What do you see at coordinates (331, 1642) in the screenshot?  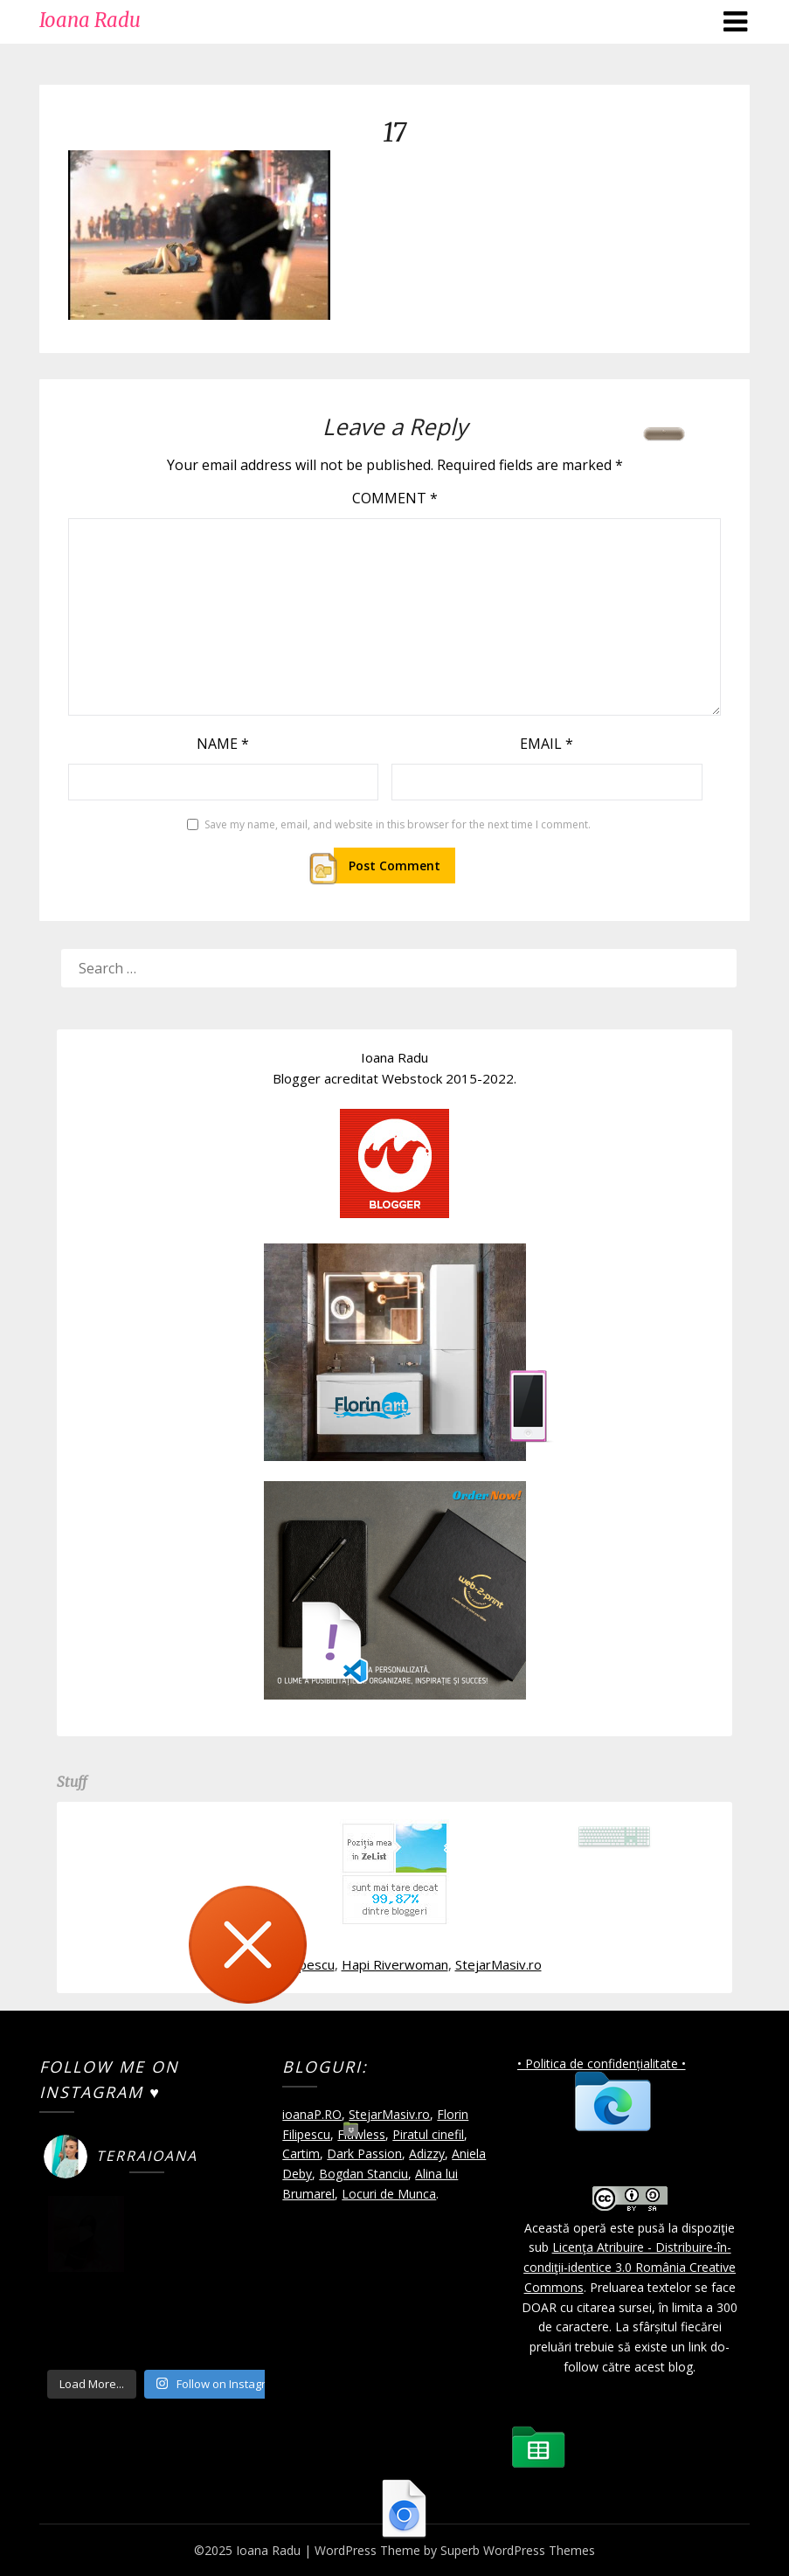 I see `yaml file type in Visual Studio Code` at bounding box center [331, 1642].